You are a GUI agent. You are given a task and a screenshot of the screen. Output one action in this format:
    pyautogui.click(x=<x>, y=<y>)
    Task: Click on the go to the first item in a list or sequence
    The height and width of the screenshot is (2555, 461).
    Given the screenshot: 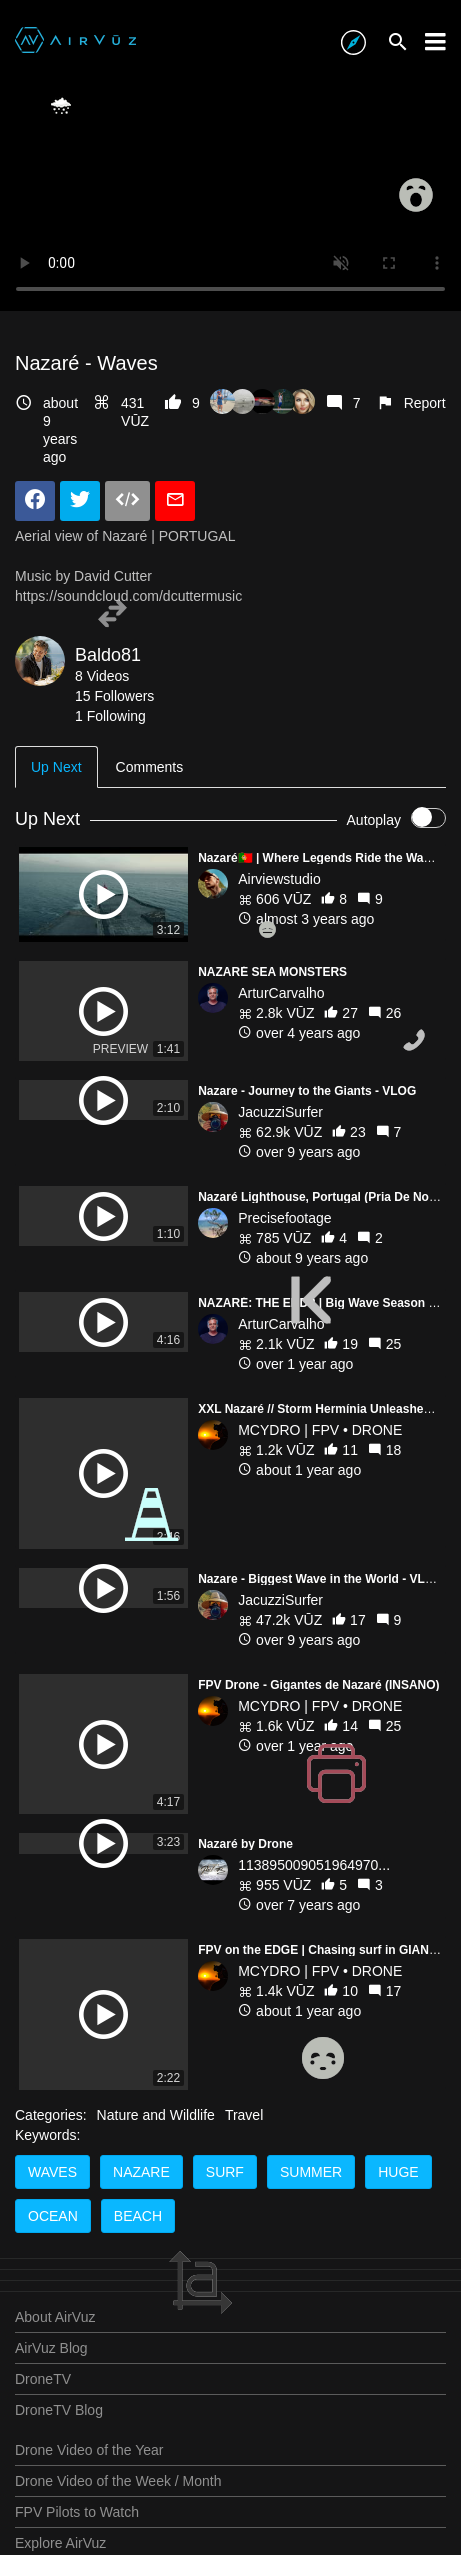 What is the action you would take?
    pyautogui.click(x=311, y=1300)
    